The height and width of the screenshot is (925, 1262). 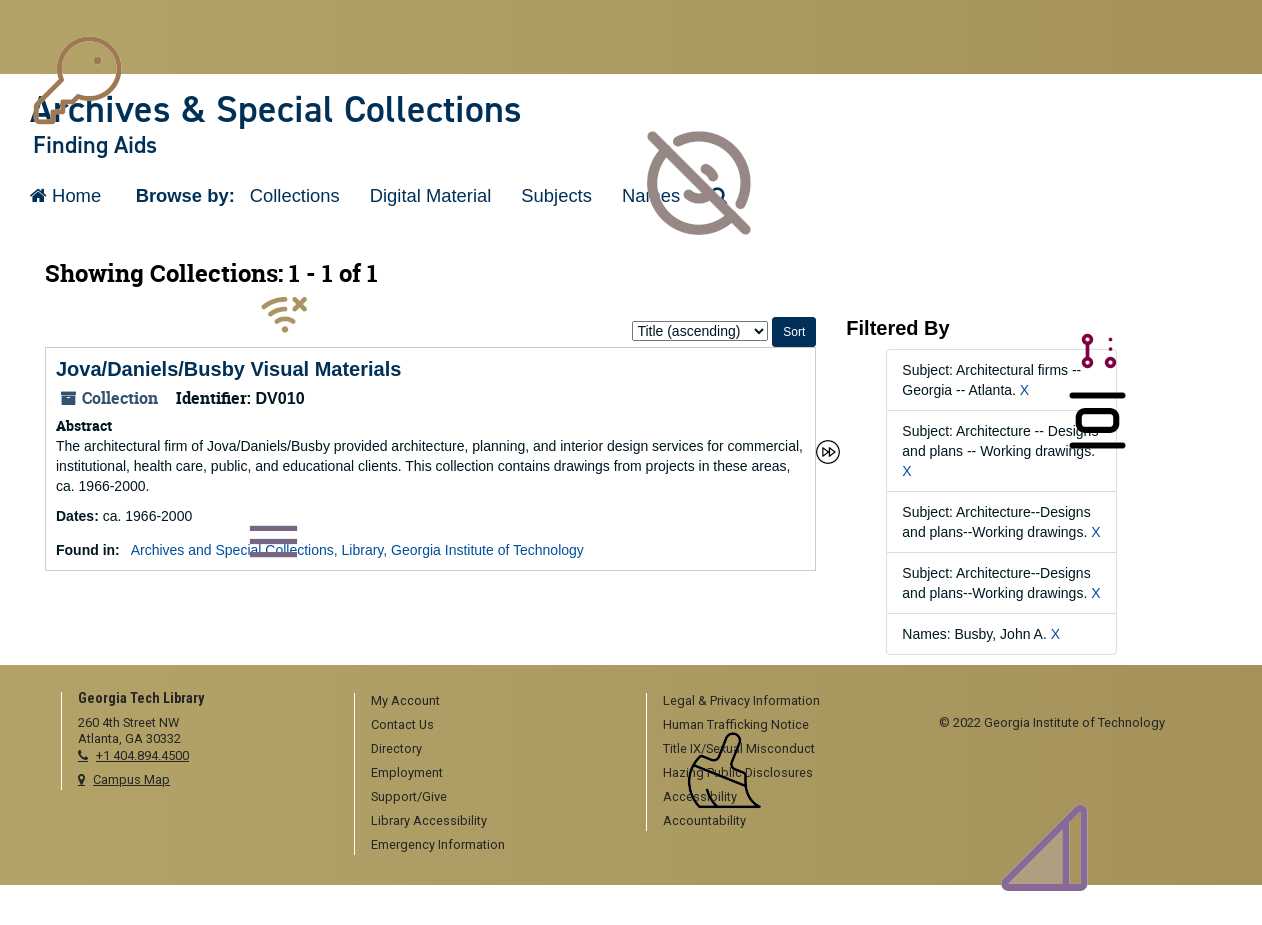 What do you see at coordinates (699, 183) in the screenshot?
I see `disable copyleft licensing` at bounding box center [699, 183].